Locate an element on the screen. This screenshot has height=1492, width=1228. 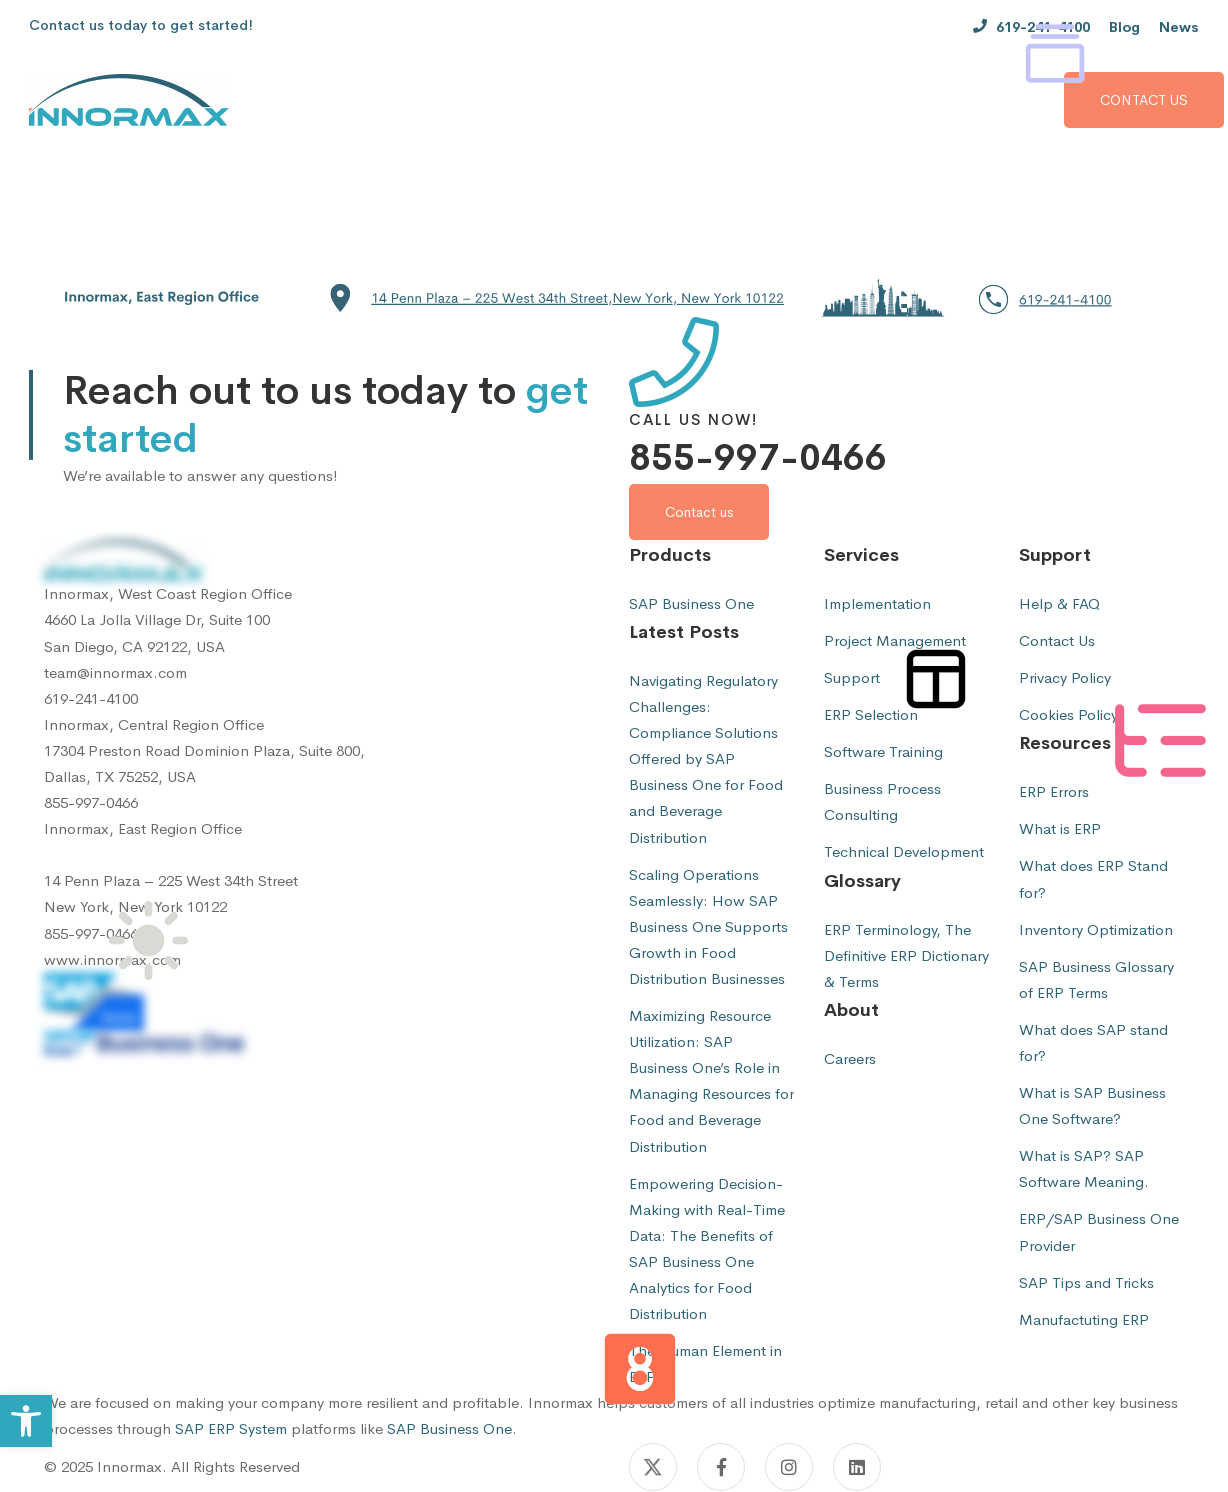
view stacked cards or layers is located at coordinates (1055, 56).